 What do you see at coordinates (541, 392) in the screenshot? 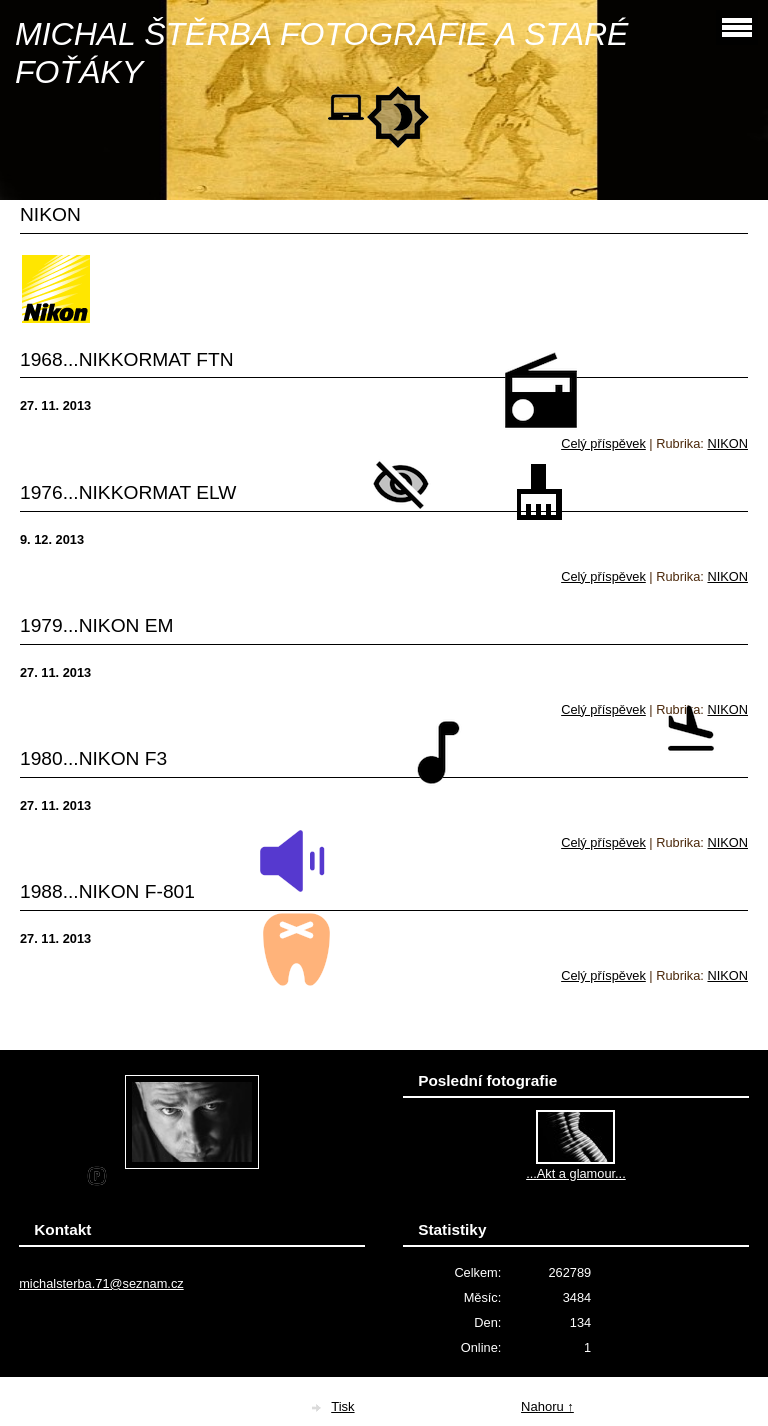
I see `open radio or audio streaming` at bounding box center [541, 392].